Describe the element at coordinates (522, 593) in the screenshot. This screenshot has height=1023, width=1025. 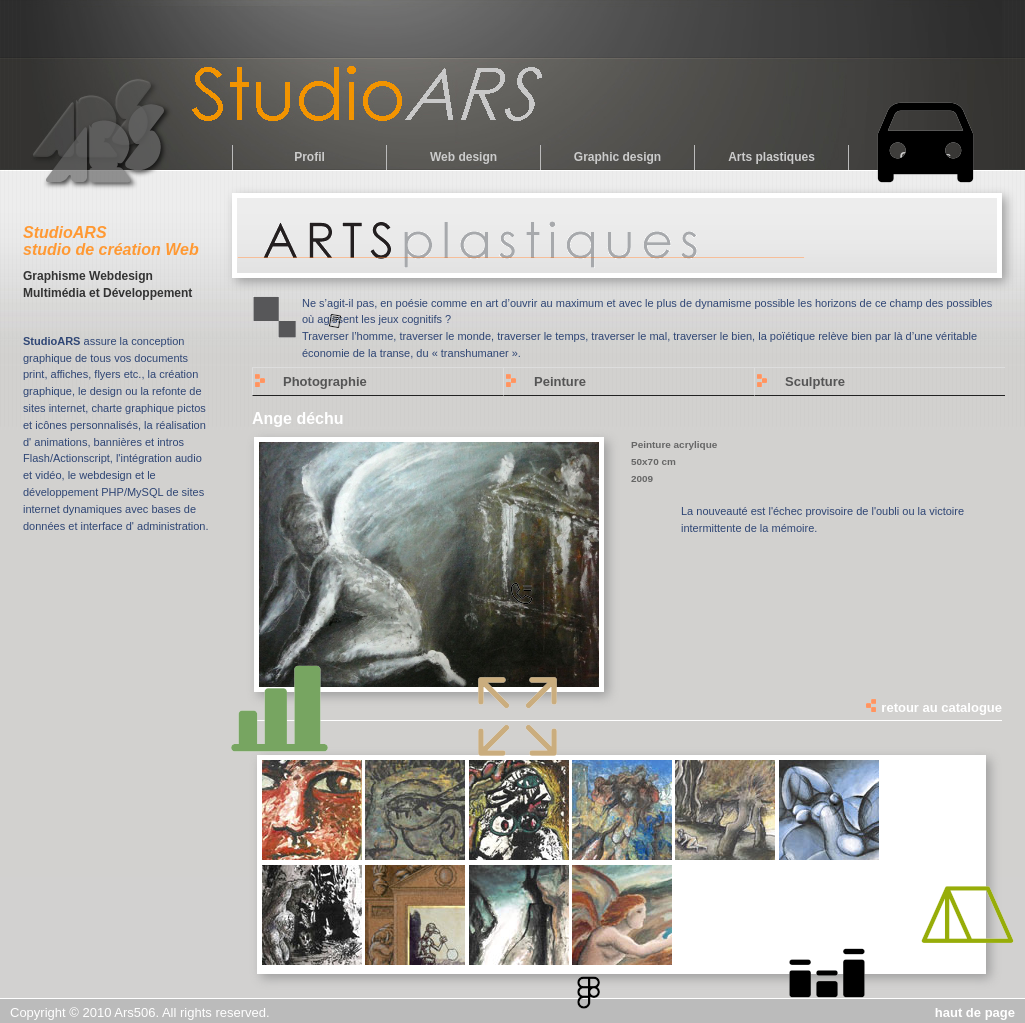
I see `view call log or phone history` at that location.